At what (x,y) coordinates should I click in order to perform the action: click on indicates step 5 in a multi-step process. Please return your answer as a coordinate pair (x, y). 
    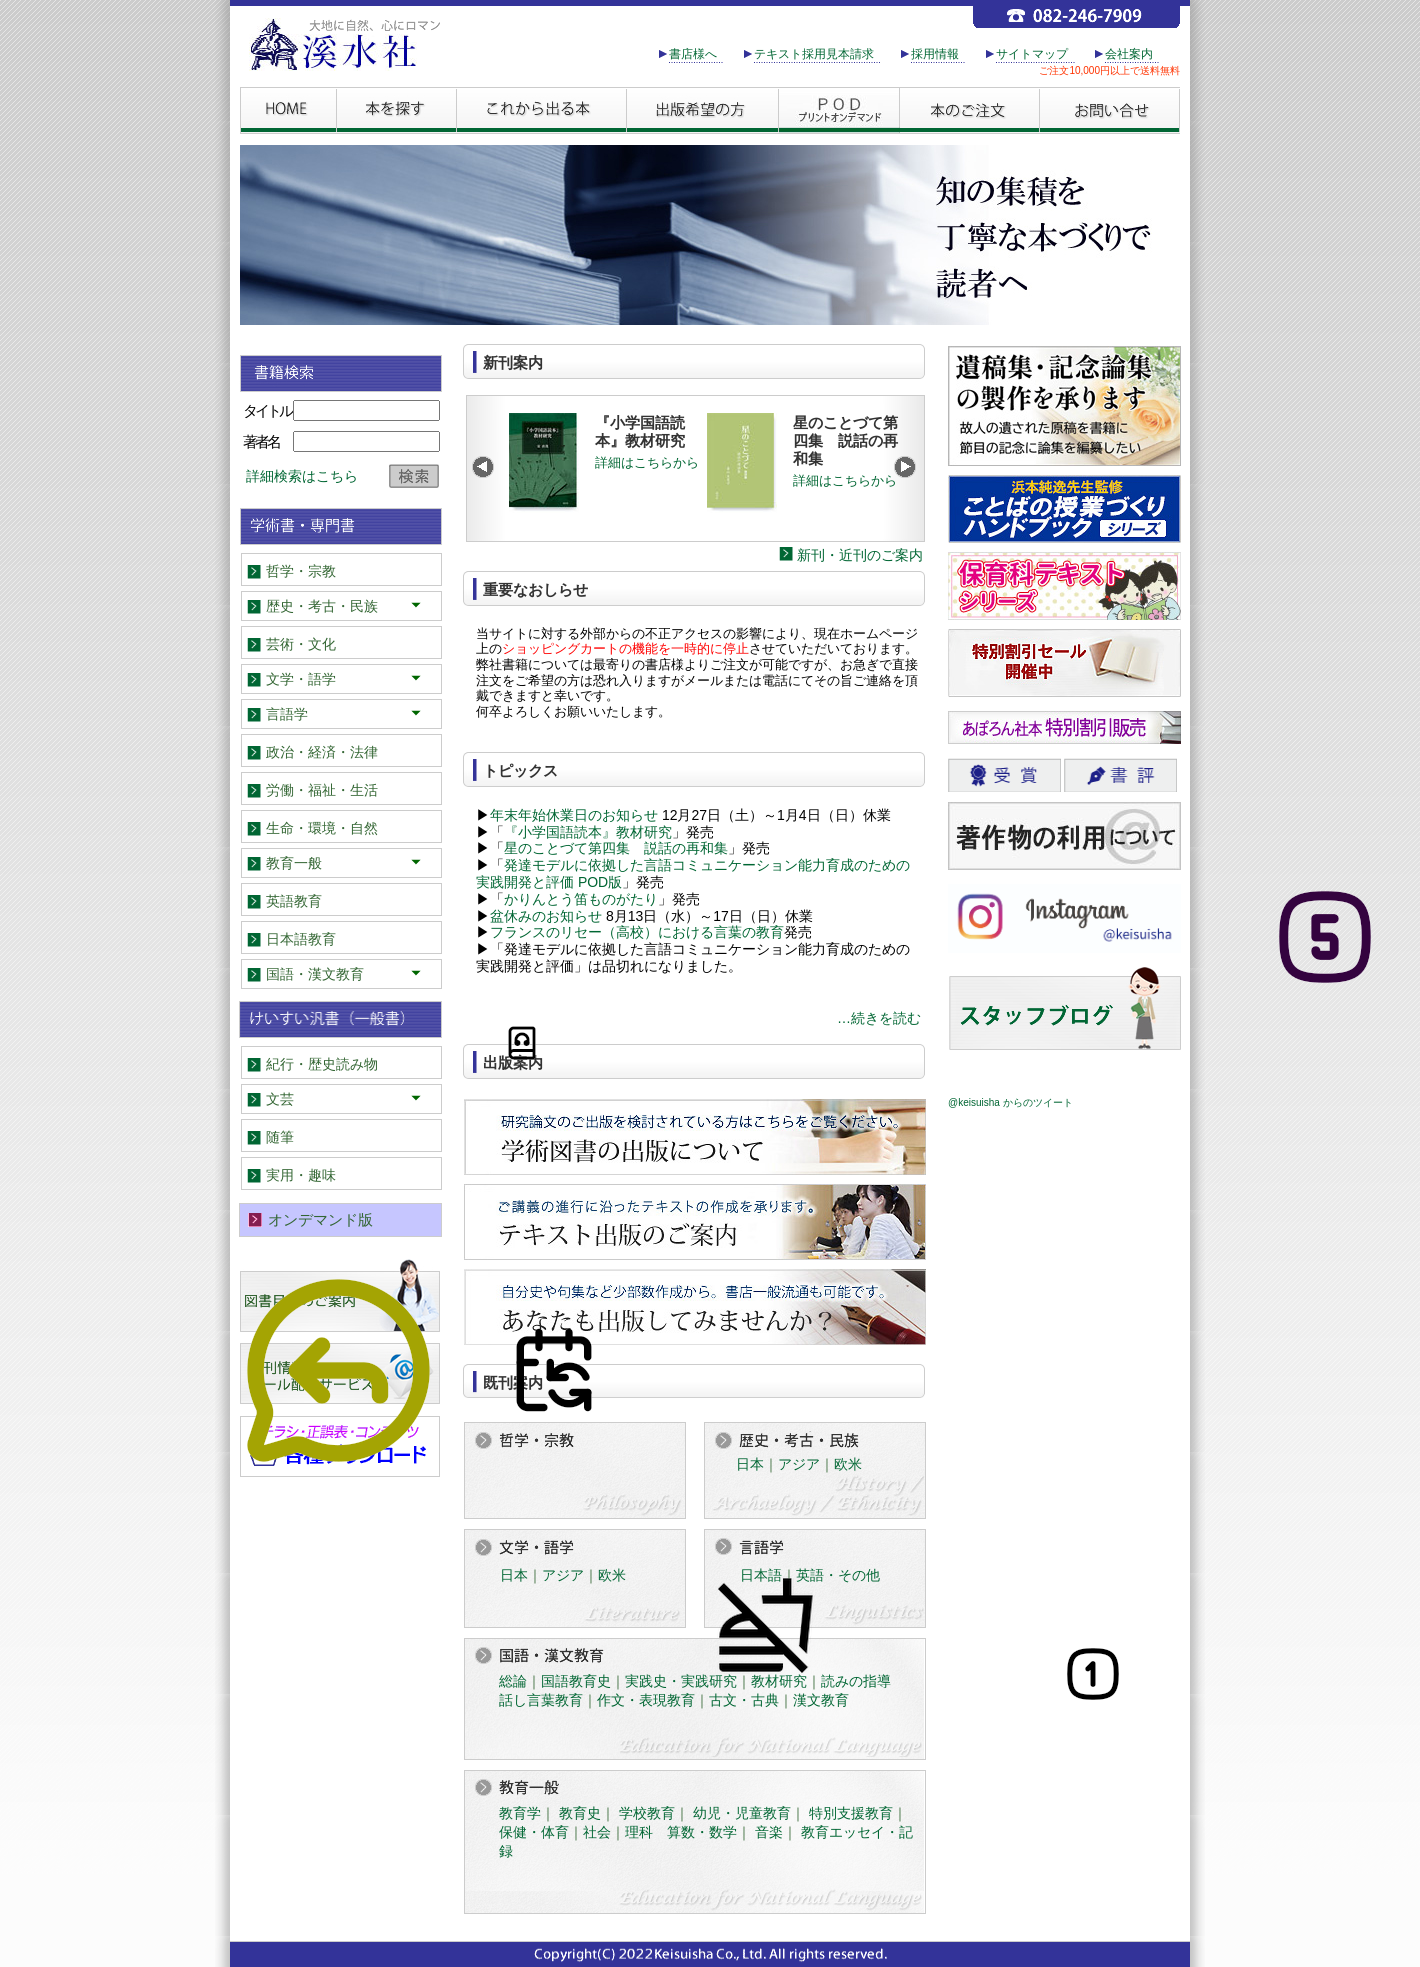
    Looking at the image, I should click on (1325, 937).